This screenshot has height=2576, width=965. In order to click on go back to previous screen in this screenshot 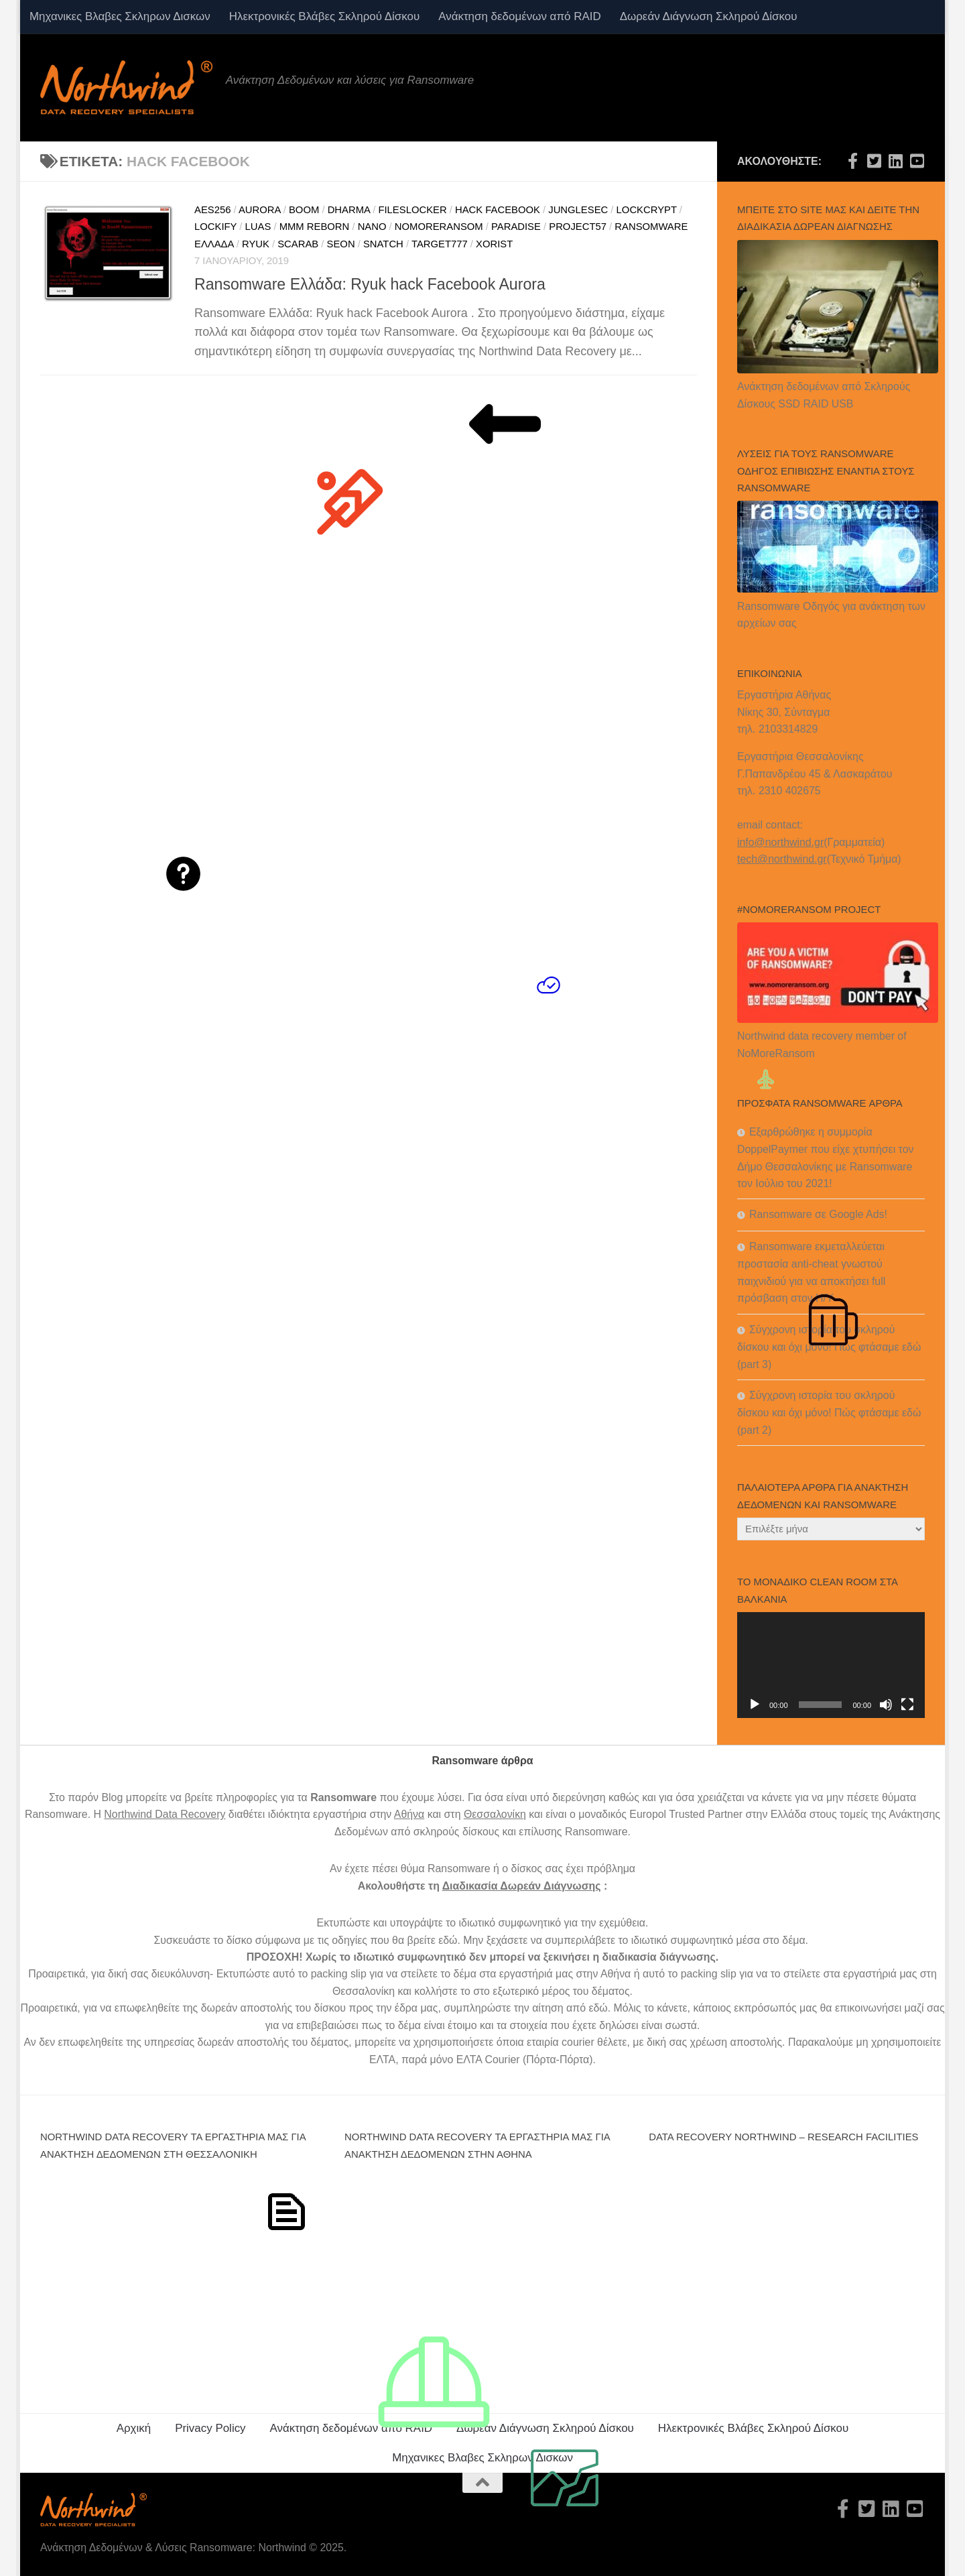, I will do `click(505, 424)`.